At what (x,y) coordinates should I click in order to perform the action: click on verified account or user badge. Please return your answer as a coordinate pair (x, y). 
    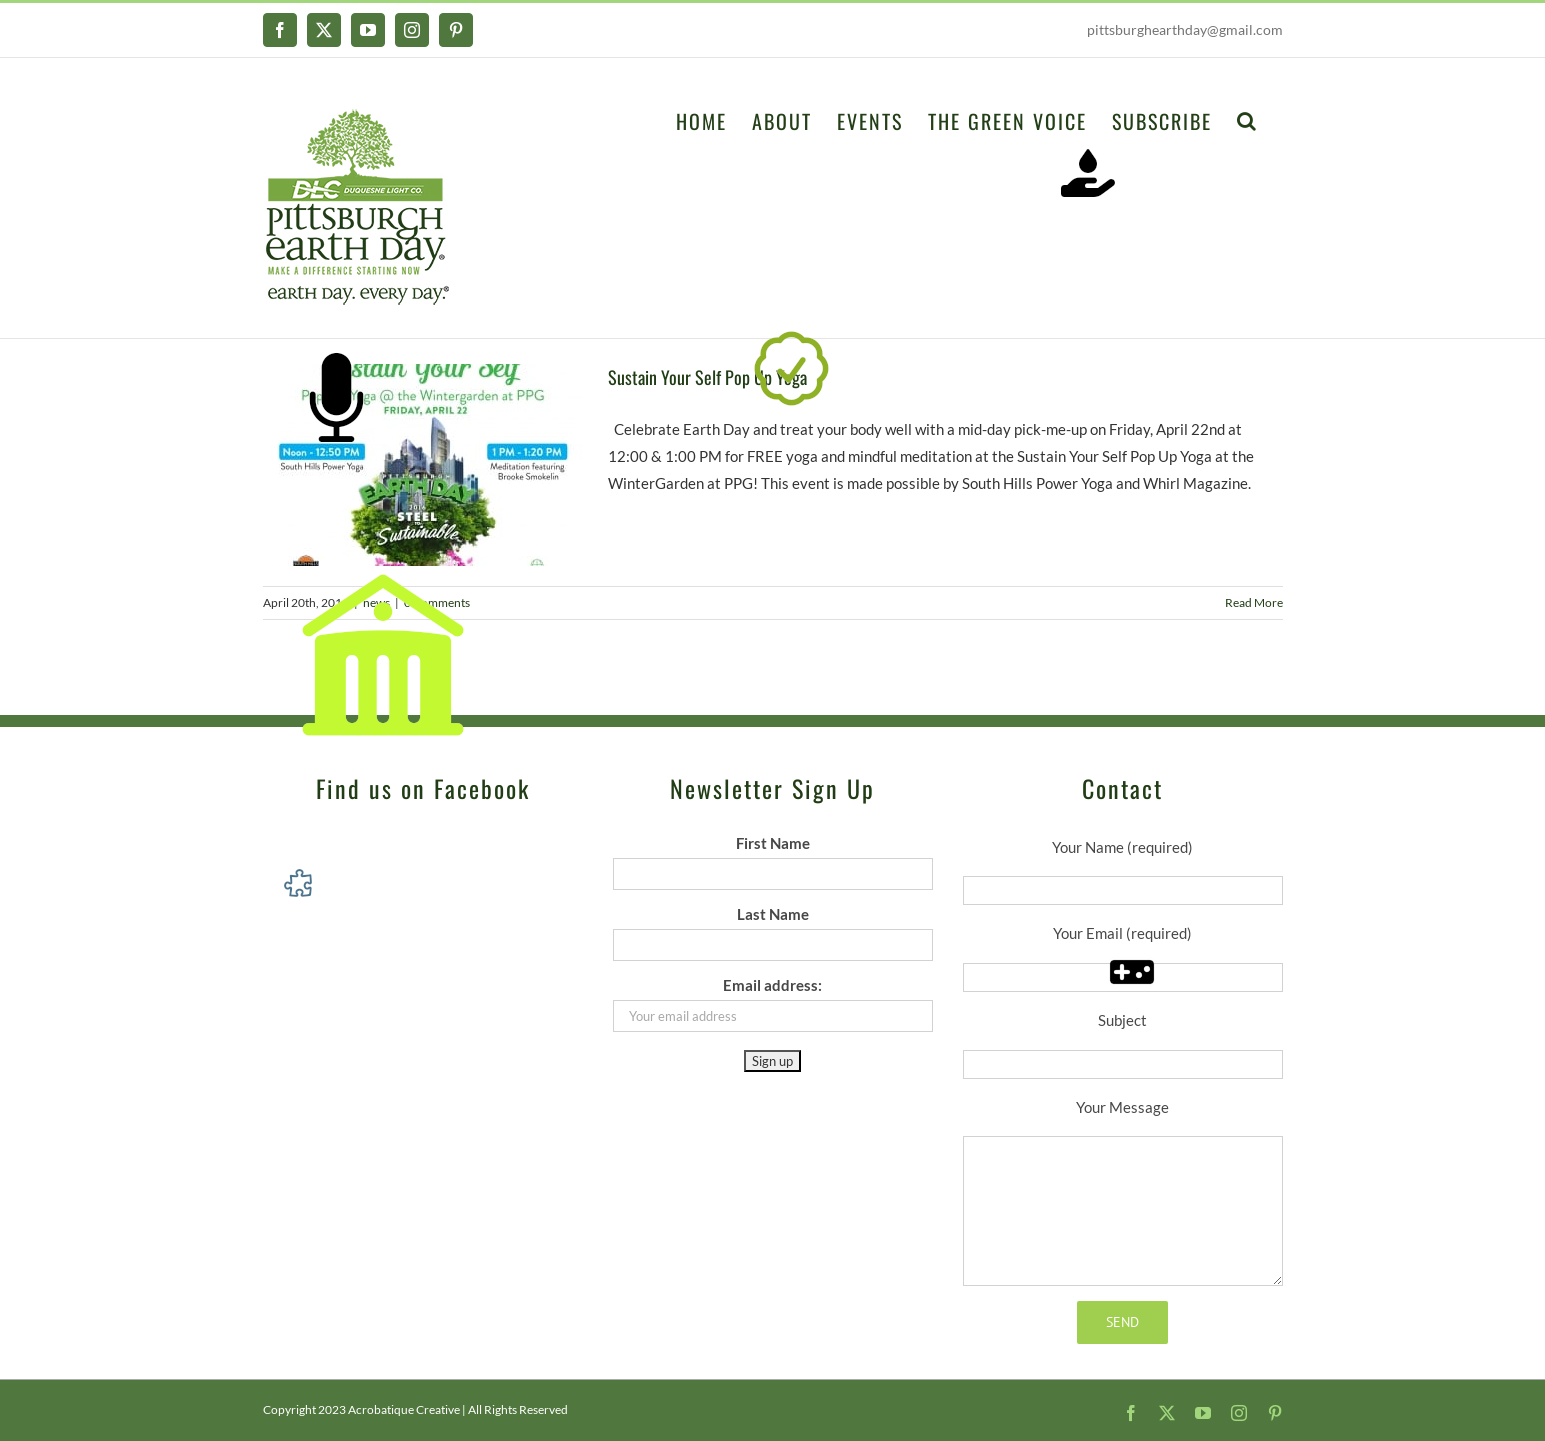
    Looking at the image, I should click on (791, 368).